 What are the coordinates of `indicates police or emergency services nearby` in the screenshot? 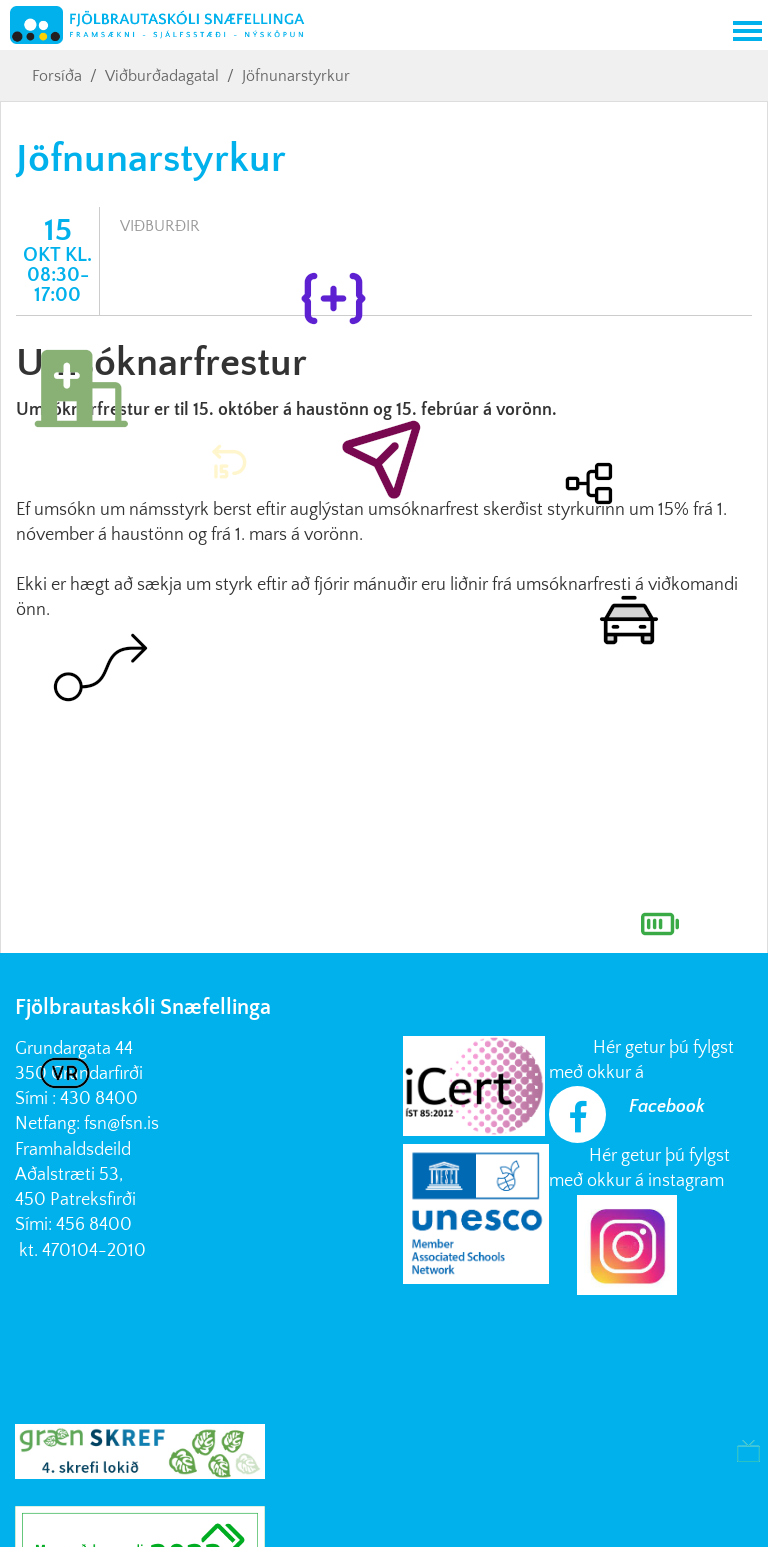 It's located at (629, 623).